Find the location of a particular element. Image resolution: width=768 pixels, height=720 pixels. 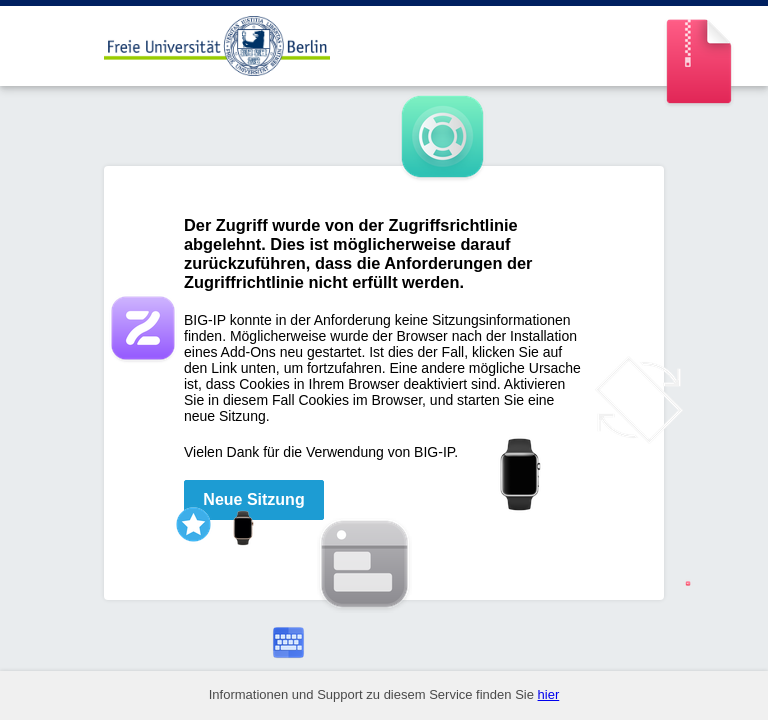

indicates a favorited or starred item is located at coordinates (193, 524).